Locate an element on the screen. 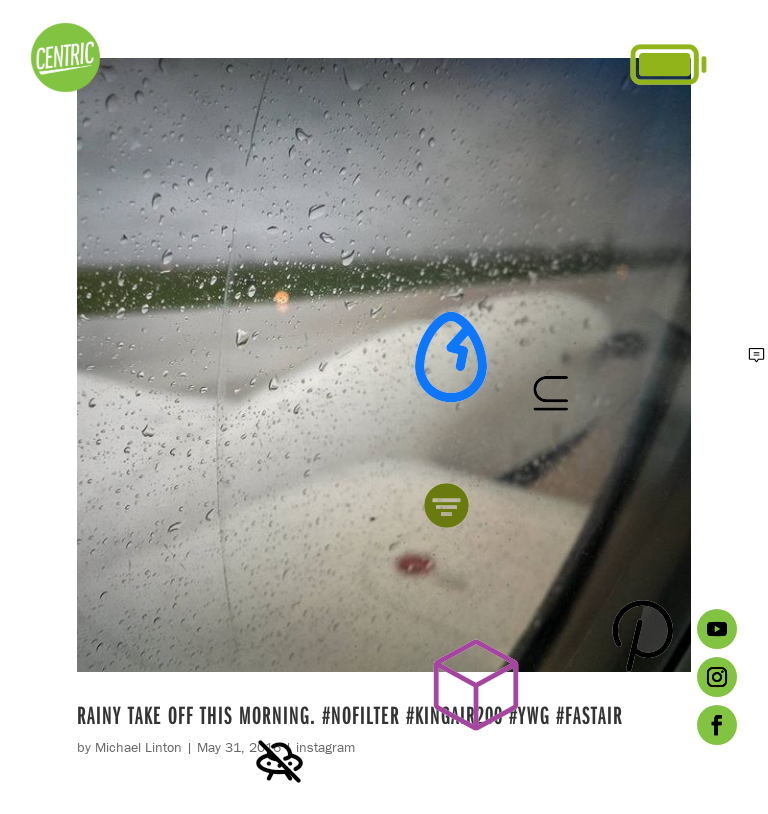 The height and width of the screenshot is (814, 768). disable UFO or alien-themed mode is located at coordinates (279, 761).